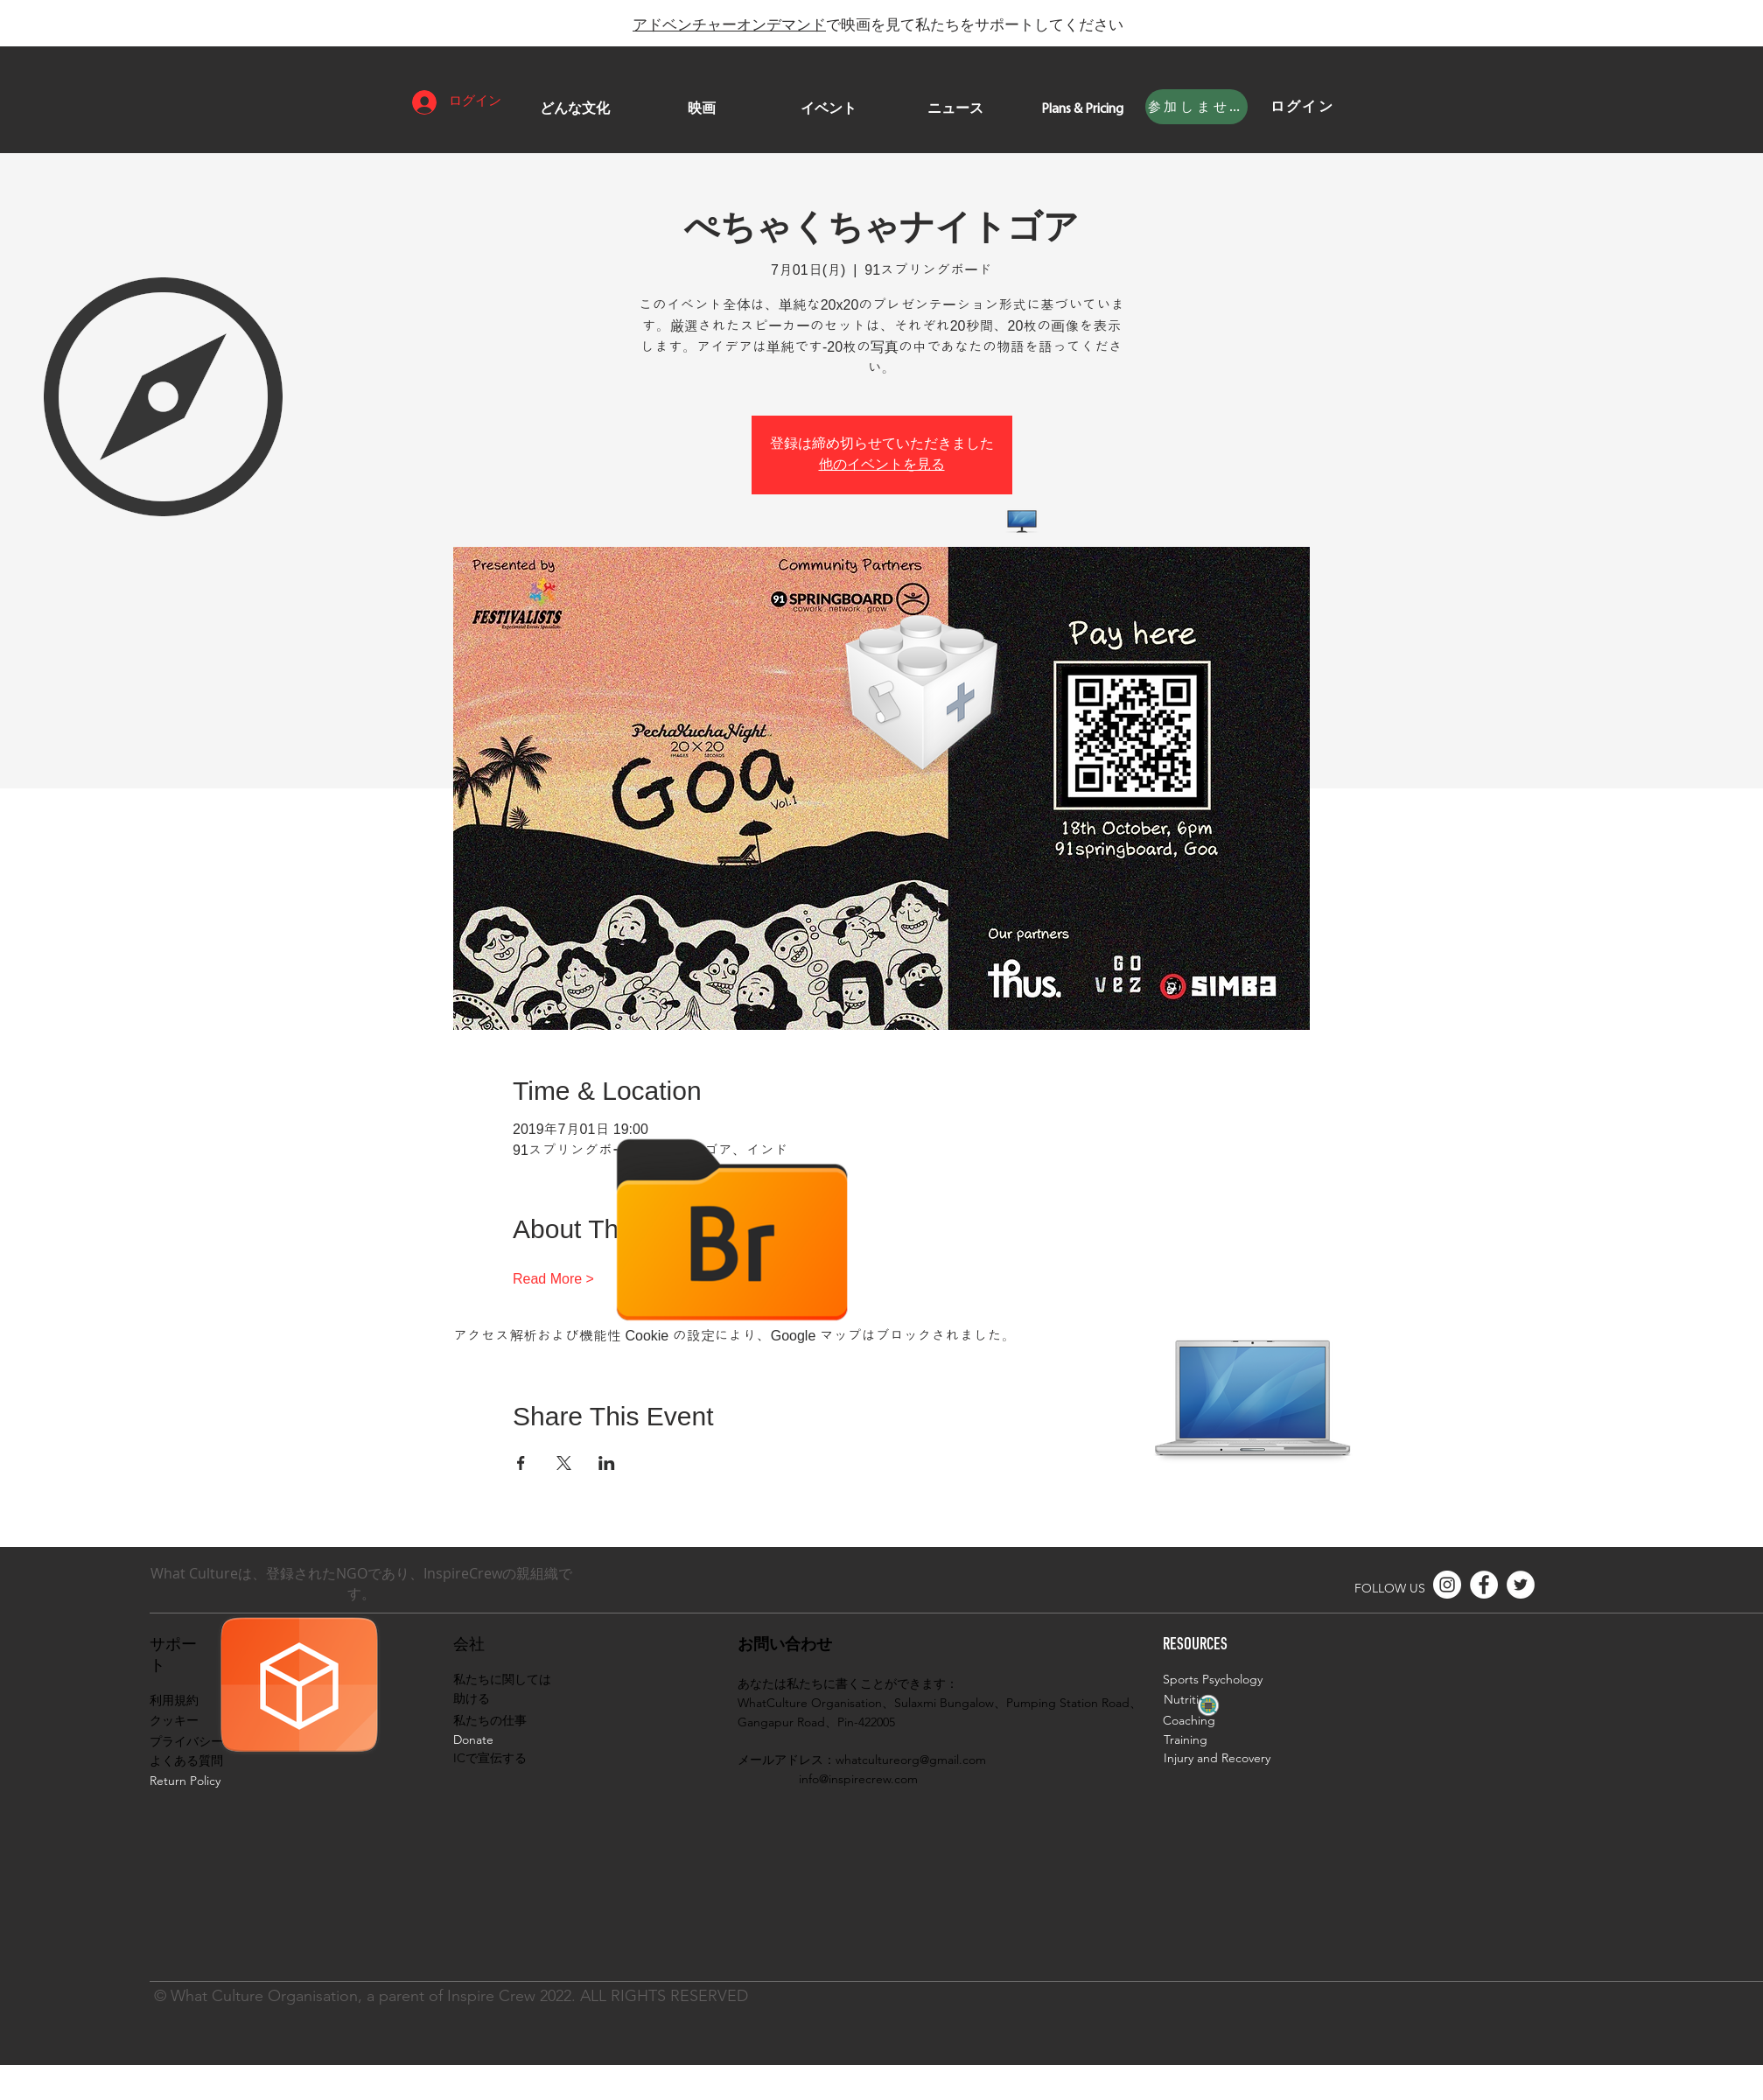 The width and height of the screenshot is (1763, 2100). What do you see at coordinates (1022, 515) in the screenshot?
I see `external display or monitor device` at bounding box center [1022, 515].